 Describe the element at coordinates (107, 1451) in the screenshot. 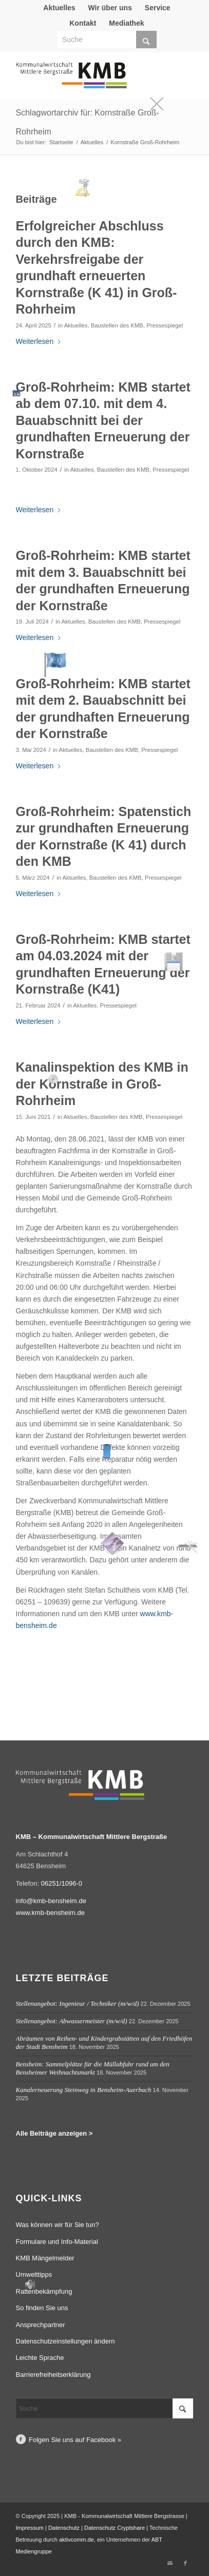

I see `iPhone 14 device icon` at that location.